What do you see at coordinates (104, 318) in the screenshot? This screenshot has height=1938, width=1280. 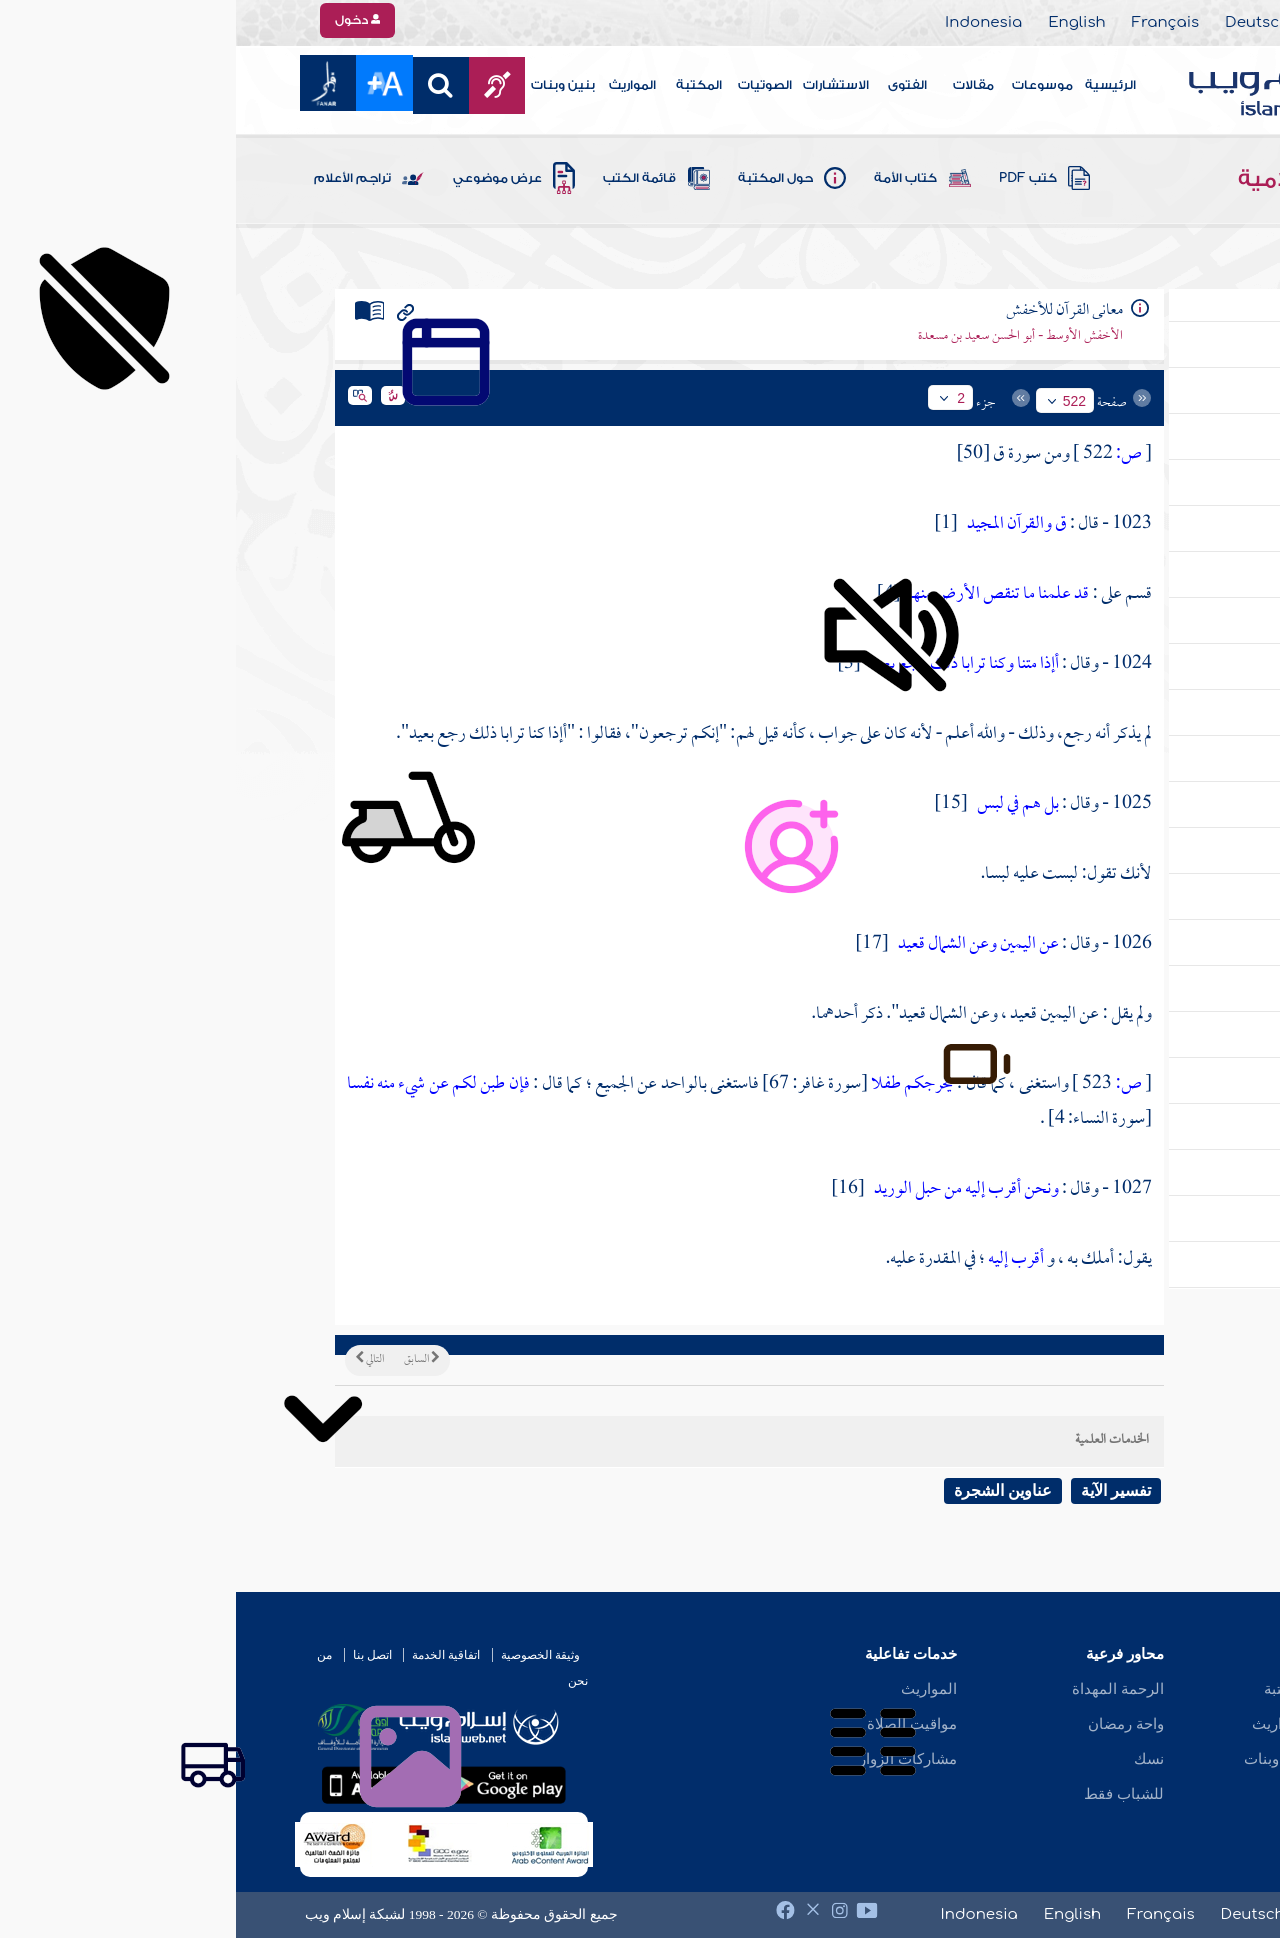 I see `security or protection is disabled` at bounding box center [104, 318].